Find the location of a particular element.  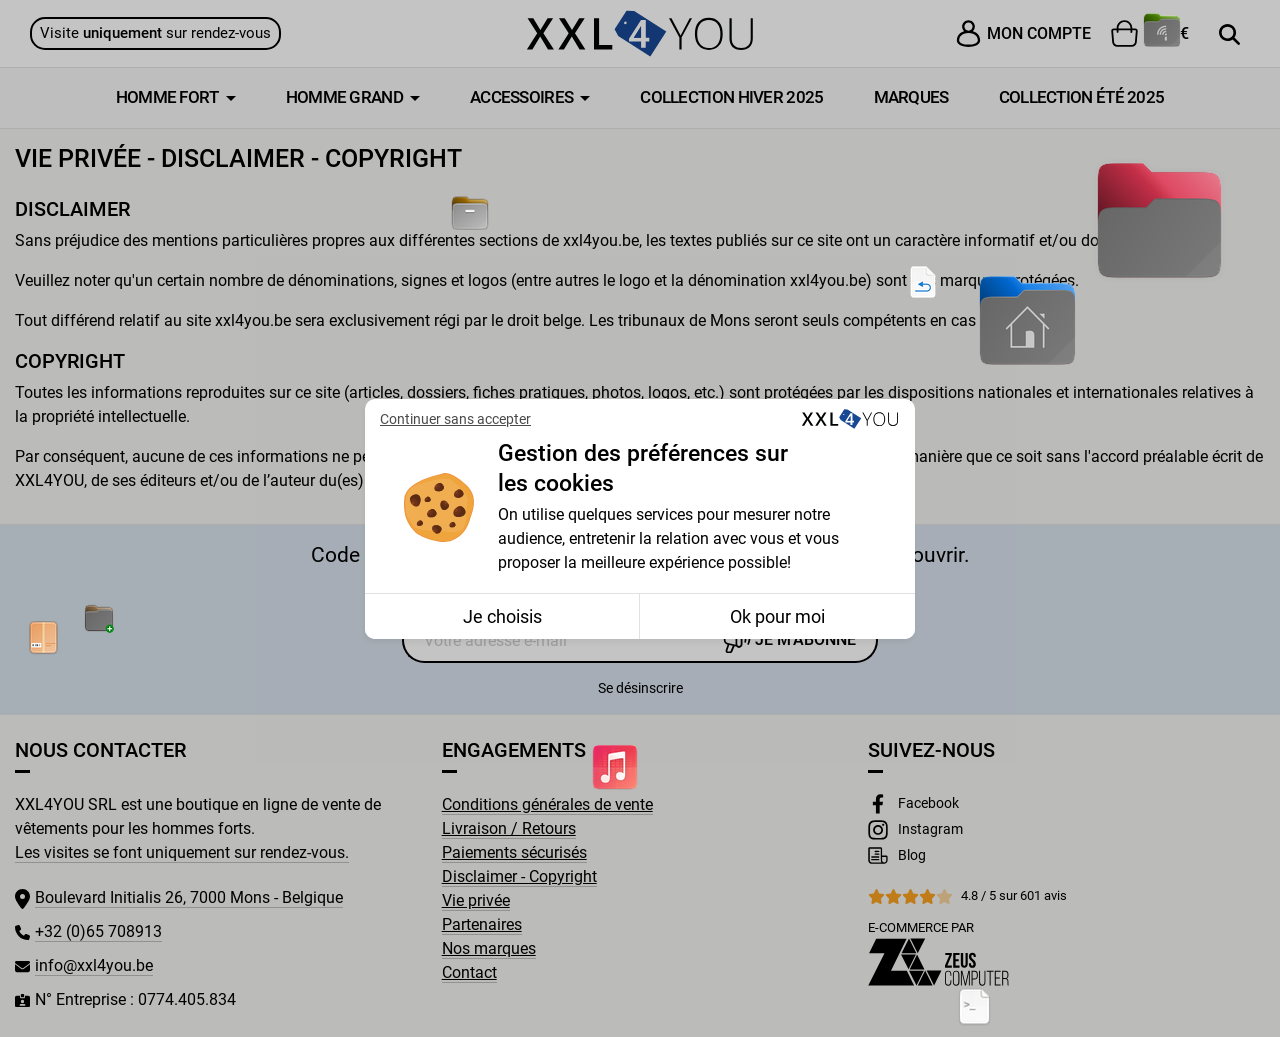

open the software installer app is located at coordinates (43, 637).